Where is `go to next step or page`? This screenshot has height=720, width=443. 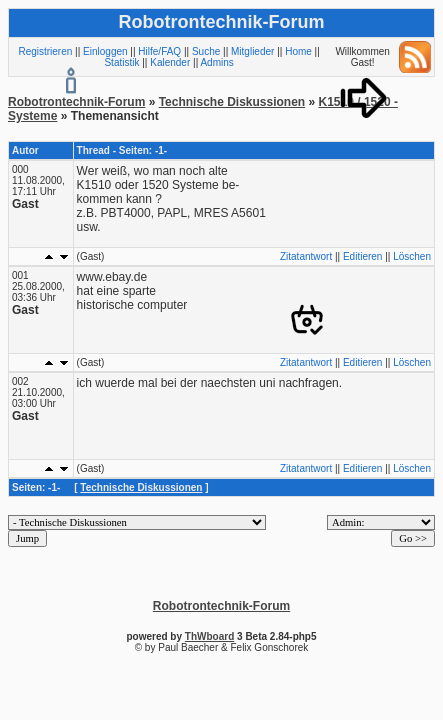 go to next step or page is located at coordinates (364, 98).